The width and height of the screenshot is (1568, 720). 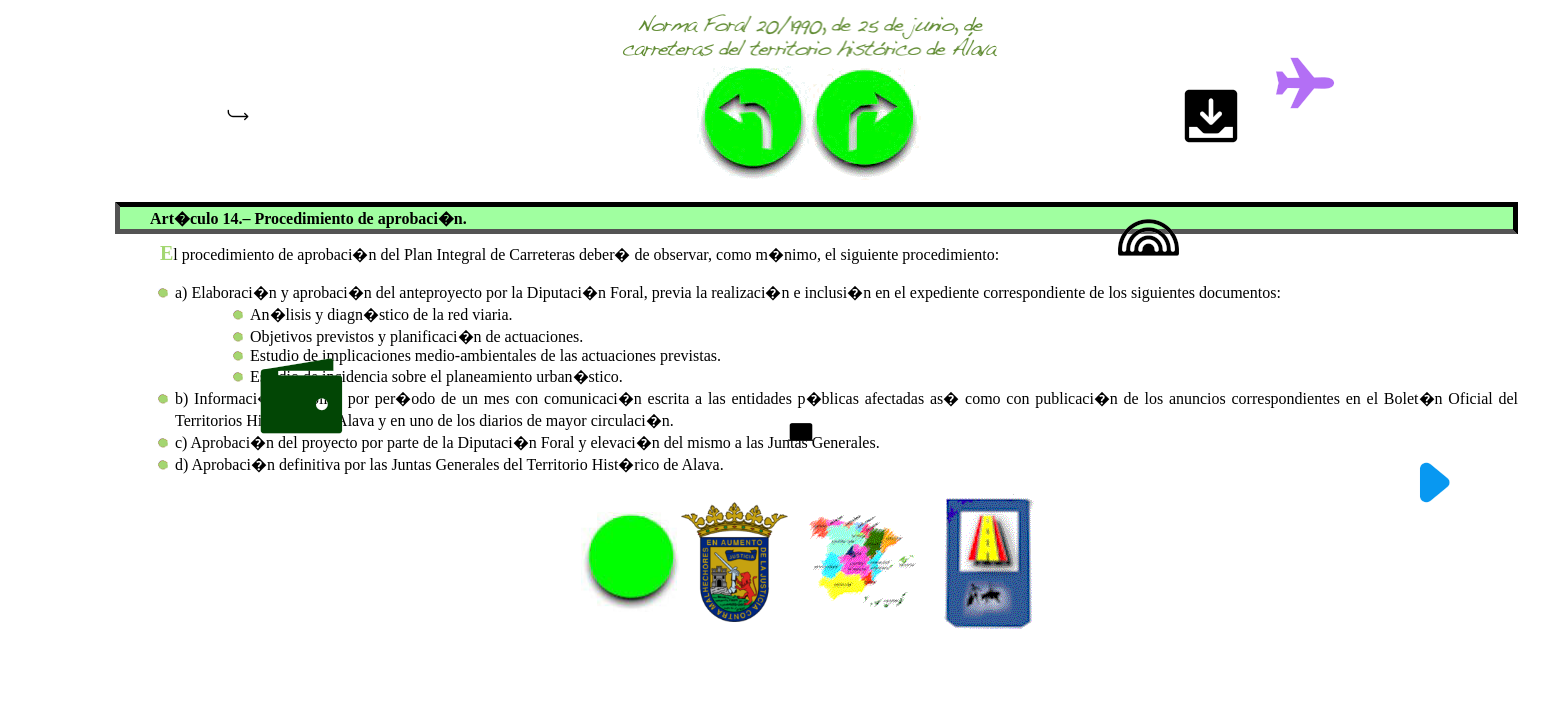 I want to click on access your wallet or payment methods, so click(x=301, y=398).